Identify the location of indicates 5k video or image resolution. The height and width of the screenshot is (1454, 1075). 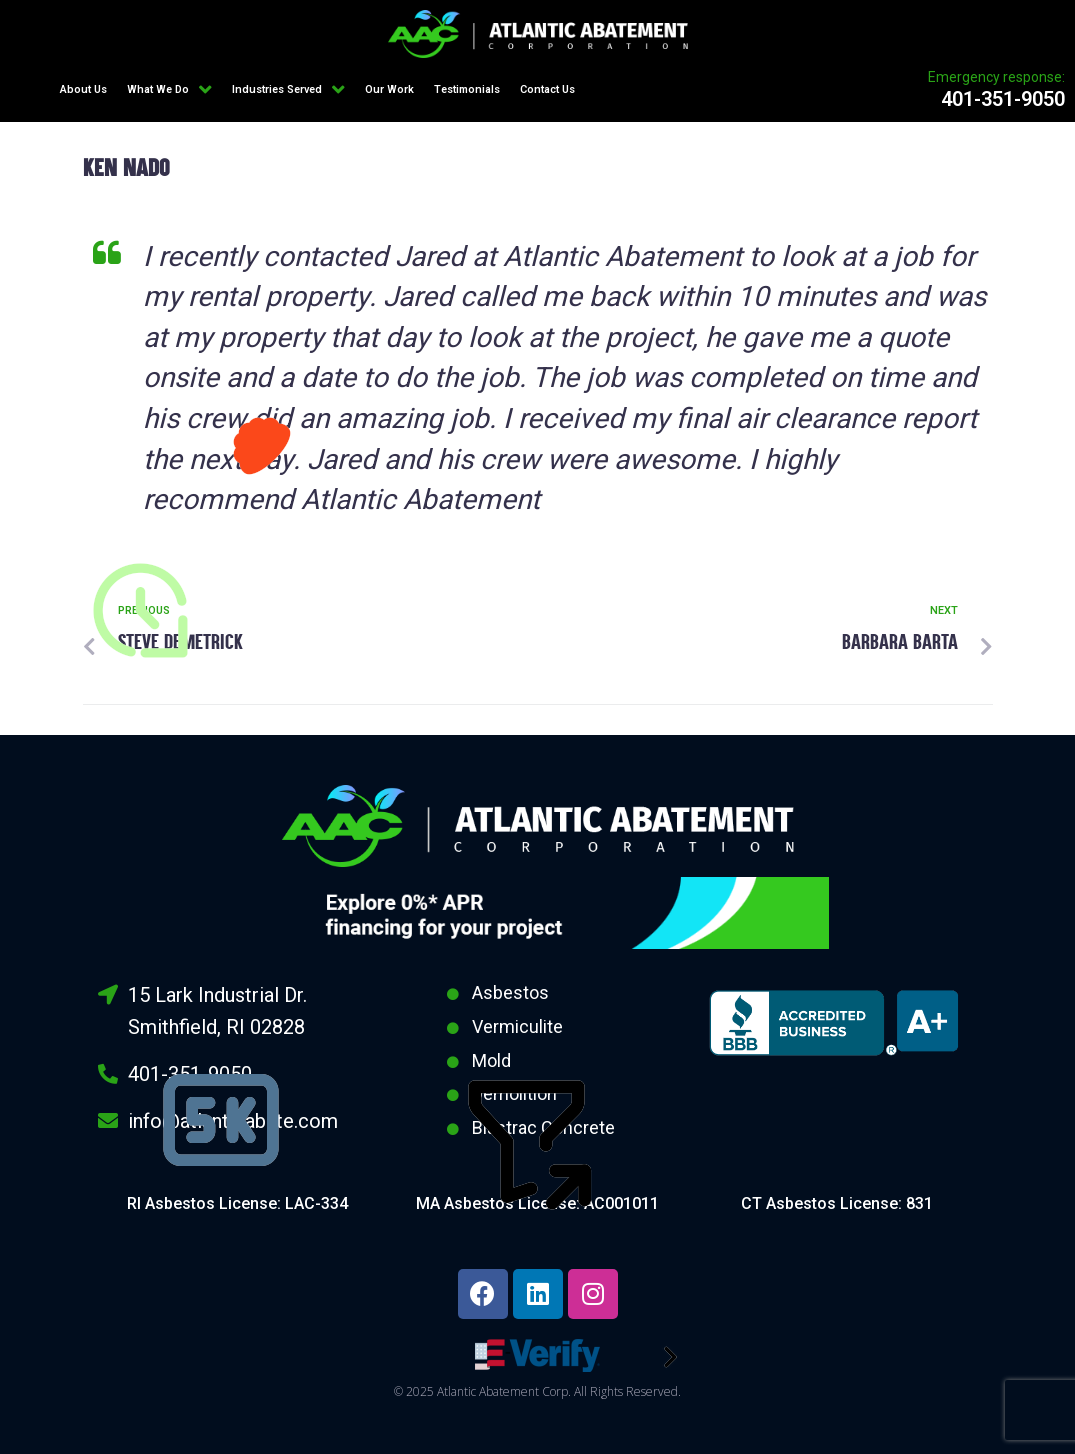
(221, 1120).